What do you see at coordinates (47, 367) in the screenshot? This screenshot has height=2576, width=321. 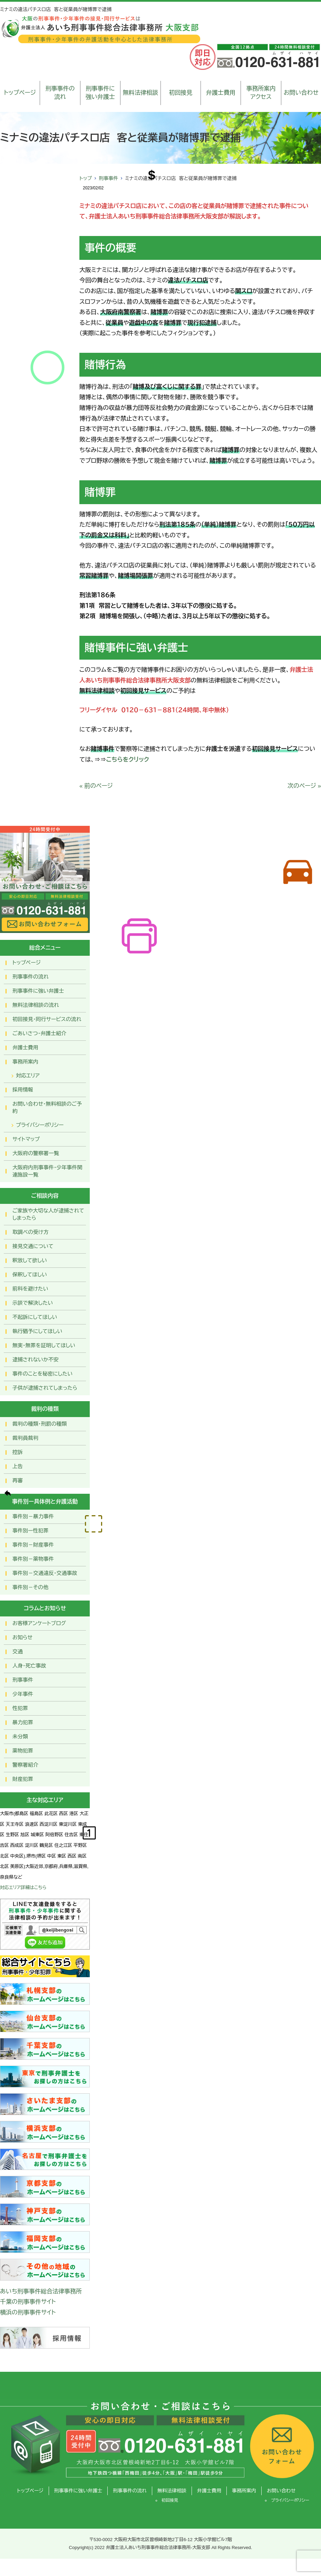 I see `unselected radio button or toggle option` at bounding box center [47, 367].